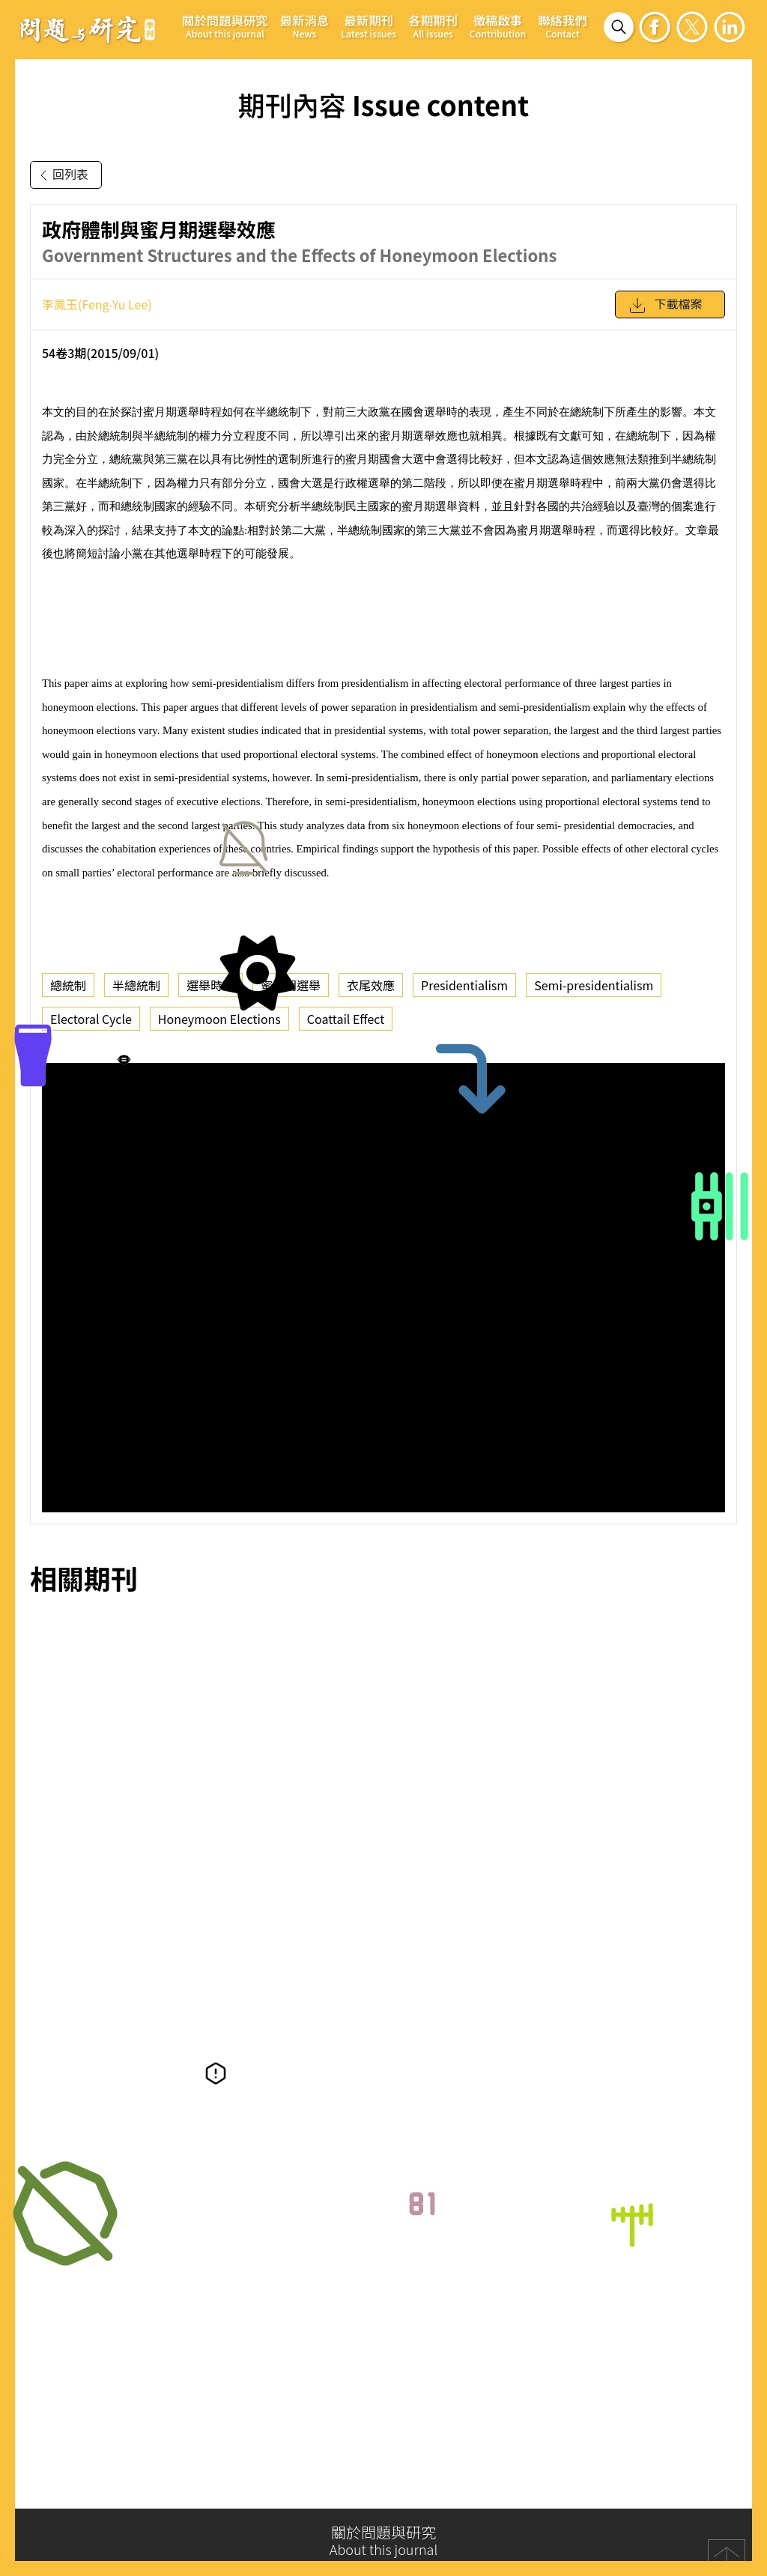 The image size is (767, 2576). I want to click on view nearby bars or pubs, so click(33, 1055).